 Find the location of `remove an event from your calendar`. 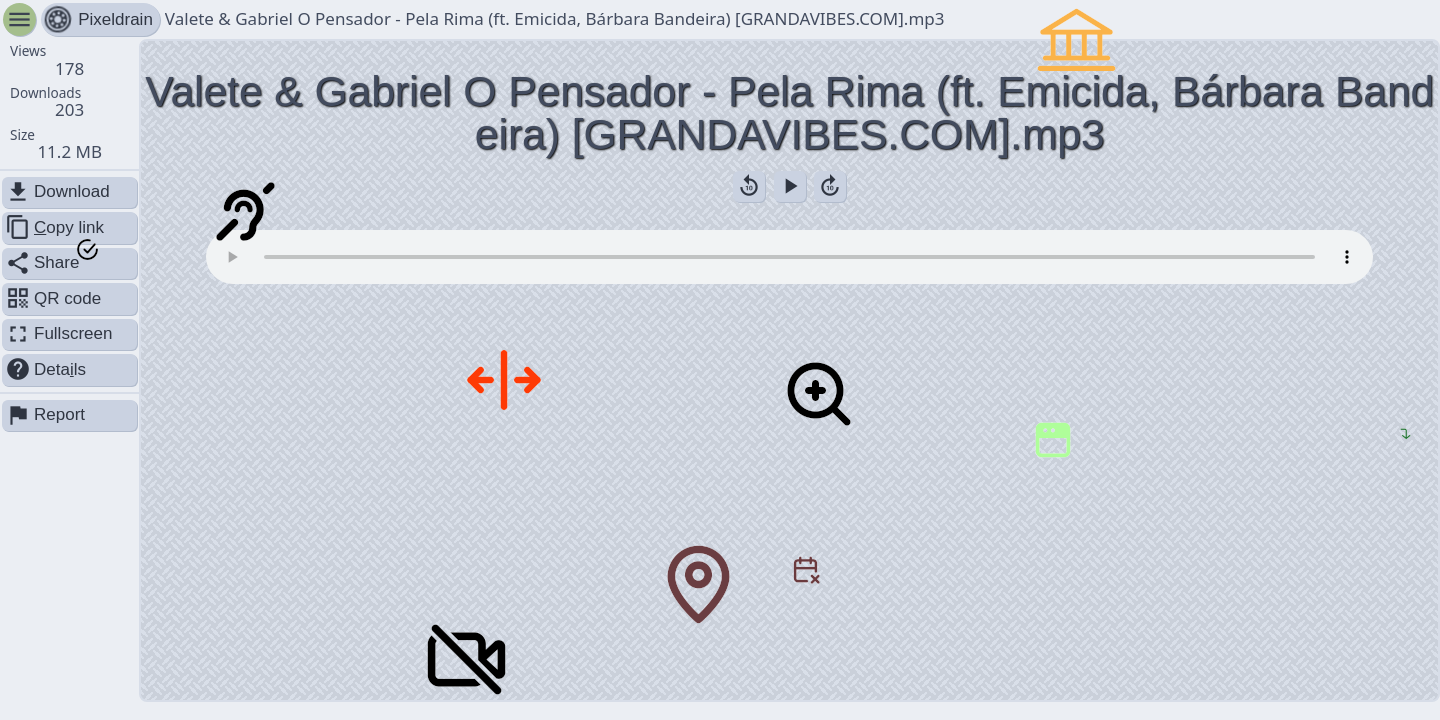

remove an event from your calendar is located at coordinates (805, 569).